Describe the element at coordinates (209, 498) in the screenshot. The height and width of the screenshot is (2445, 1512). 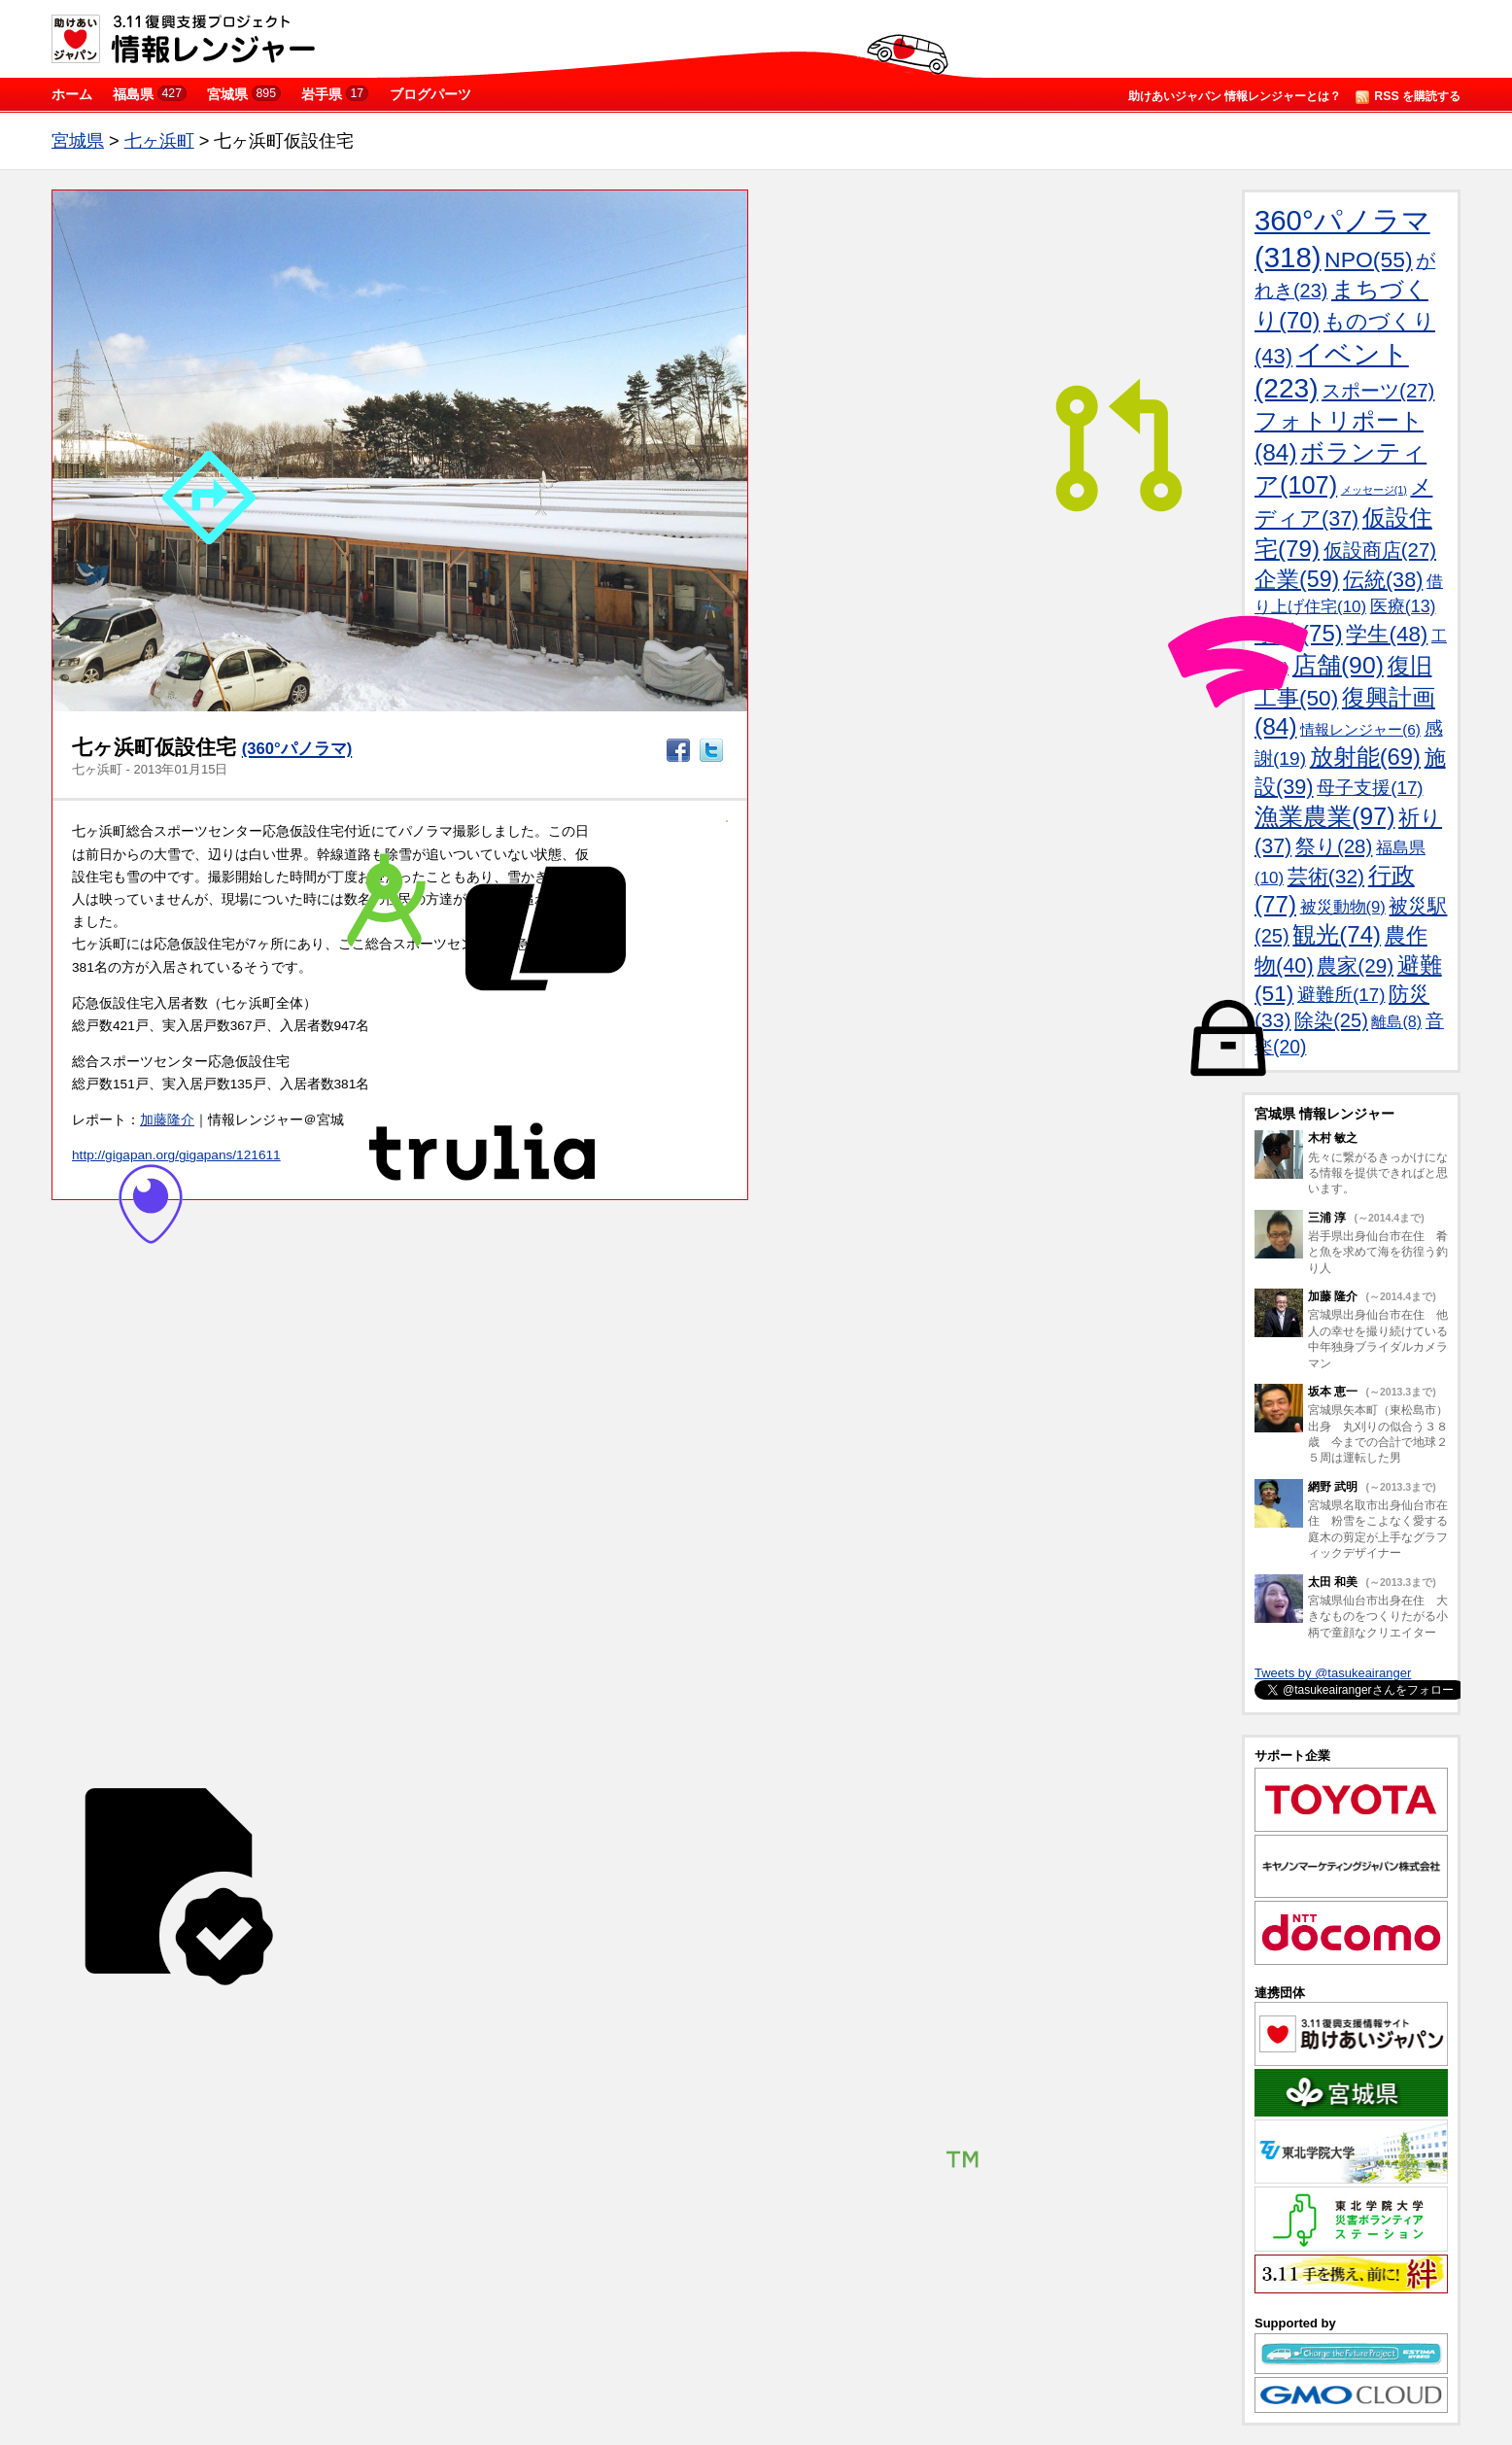
I see `get turn-by-turn directions` at that location.